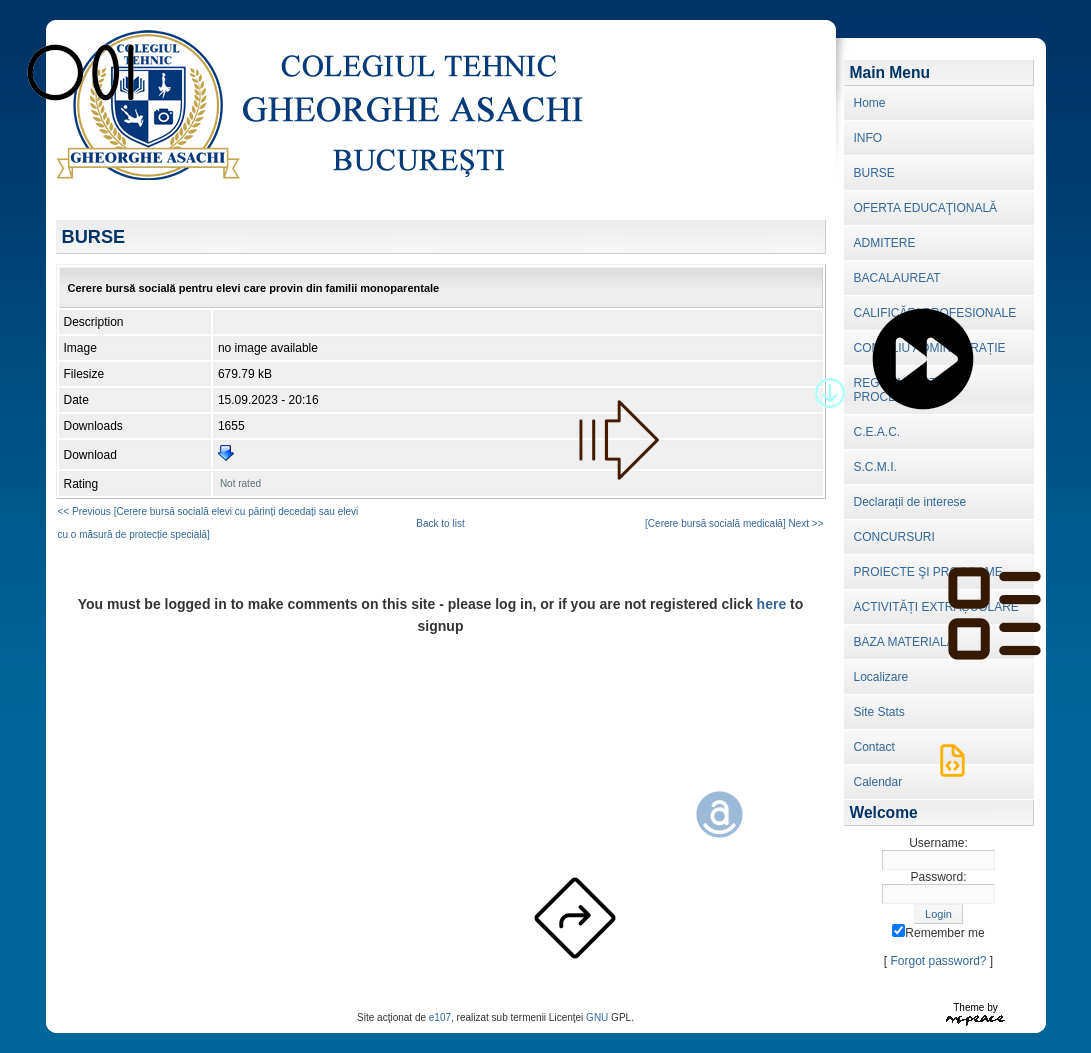  Describe the element at coordinates (80, 72) in the screenshot. I see `visit medium article or profile` at that location.